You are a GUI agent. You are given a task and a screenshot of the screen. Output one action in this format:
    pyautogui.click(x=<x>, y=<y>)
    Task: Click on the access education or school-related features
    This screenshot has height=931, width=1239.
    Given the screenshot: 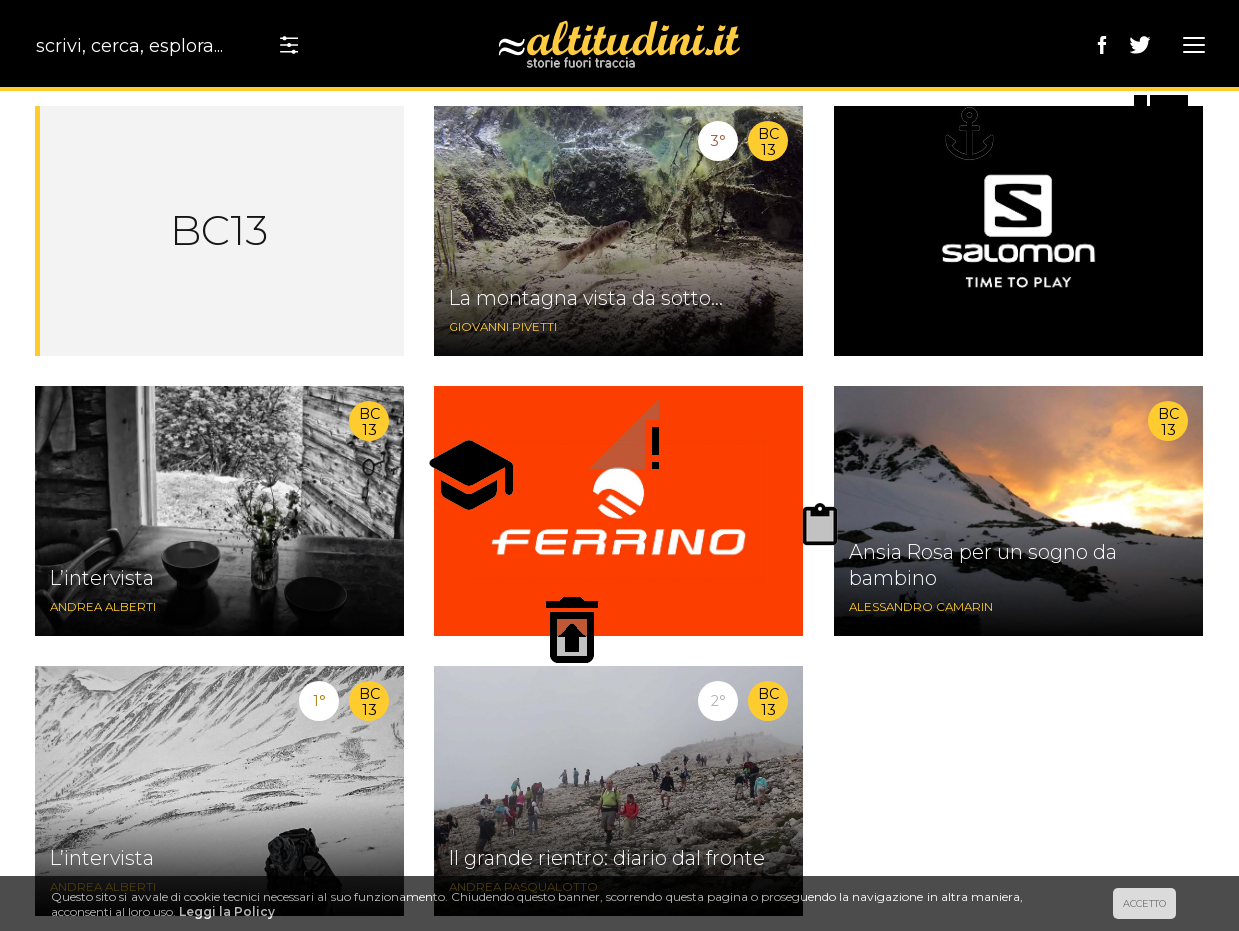 What is the action you would take?
    pyautogui.click(x=469, y=475)
    